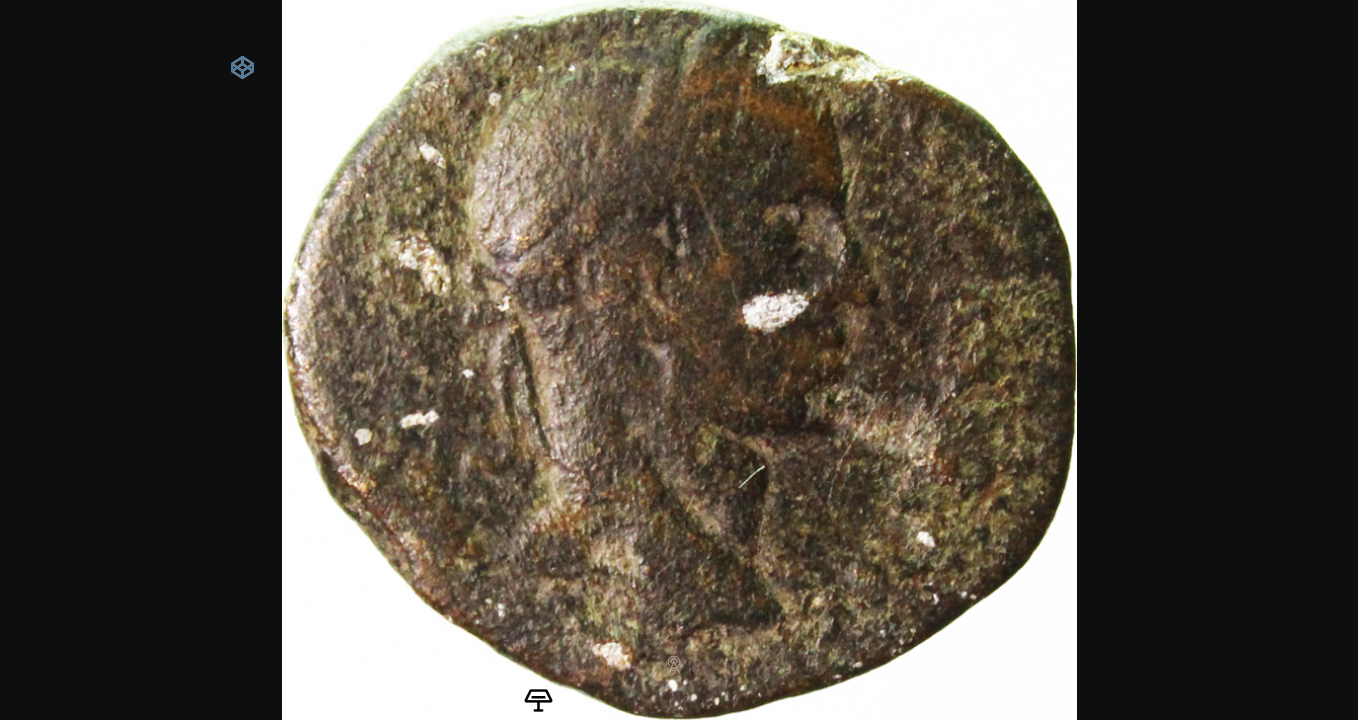  What do you see at coordinates (538, 700) in the screenshot?
I see `access presentation mode` at bounding box center [538, 700].